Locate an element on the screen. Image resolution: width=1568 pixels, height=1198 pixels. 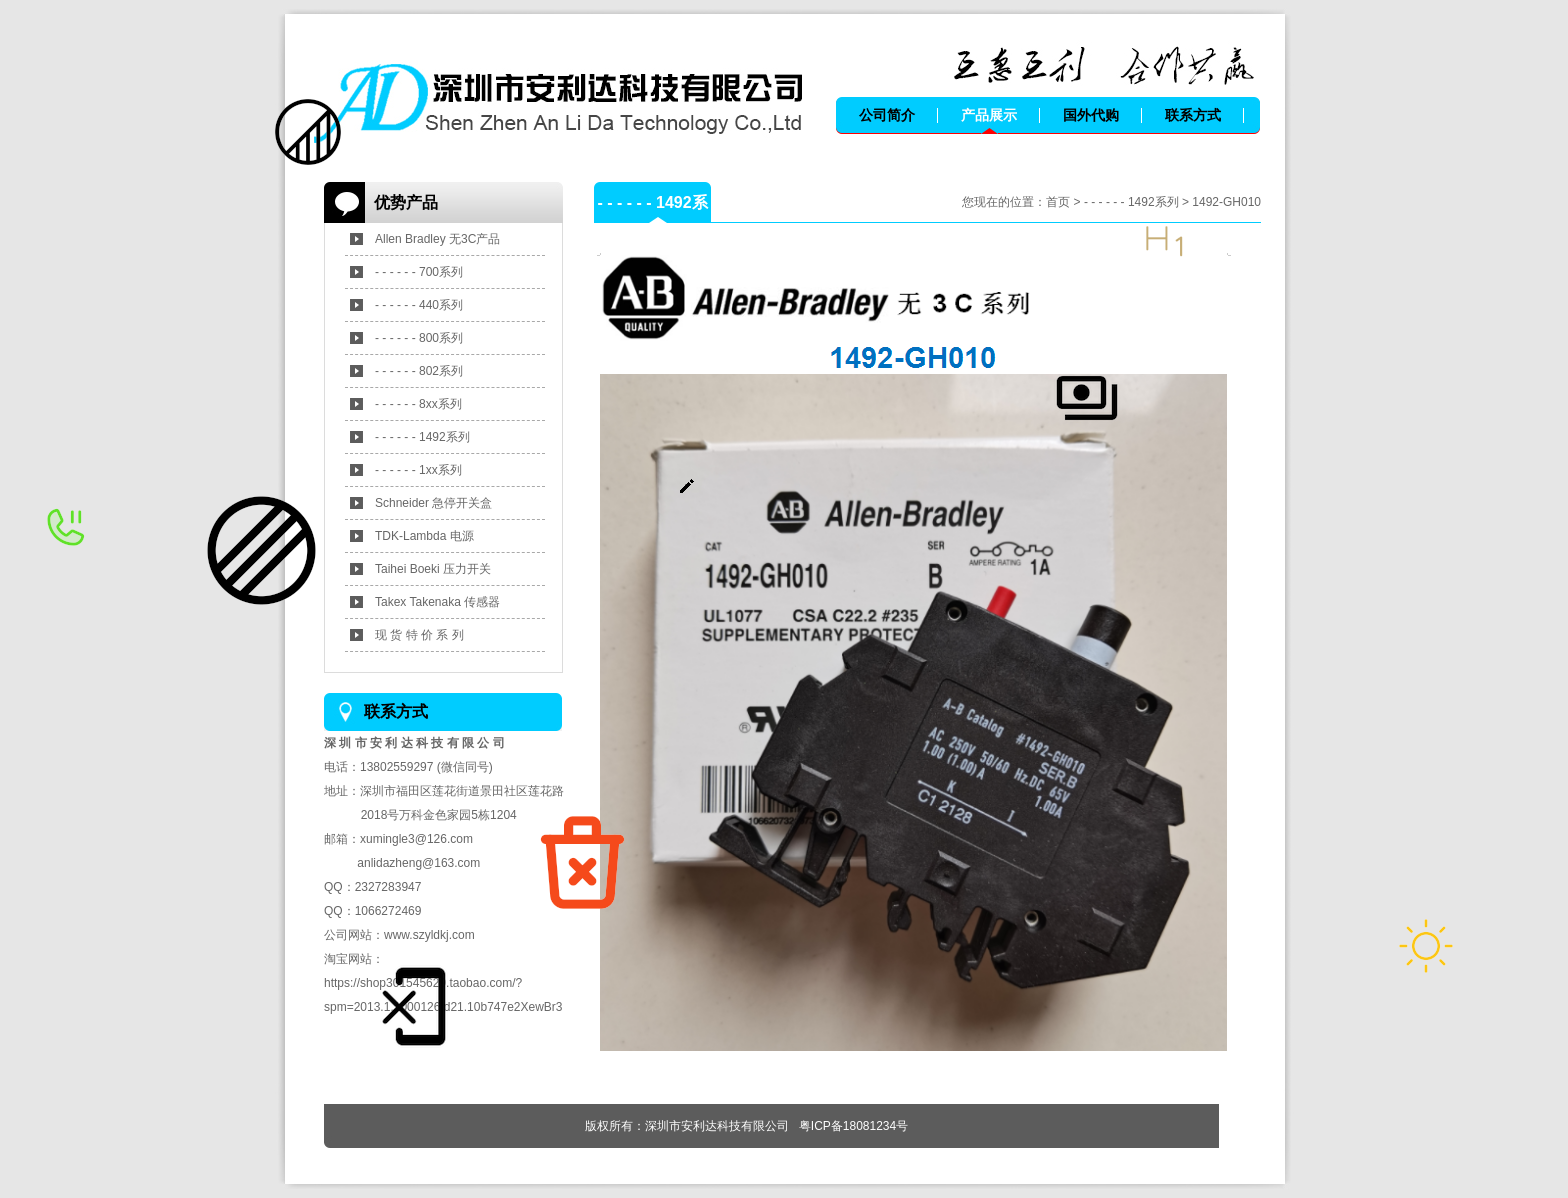
toggle light mode or bright theme is located at coordinates (1426, 946).